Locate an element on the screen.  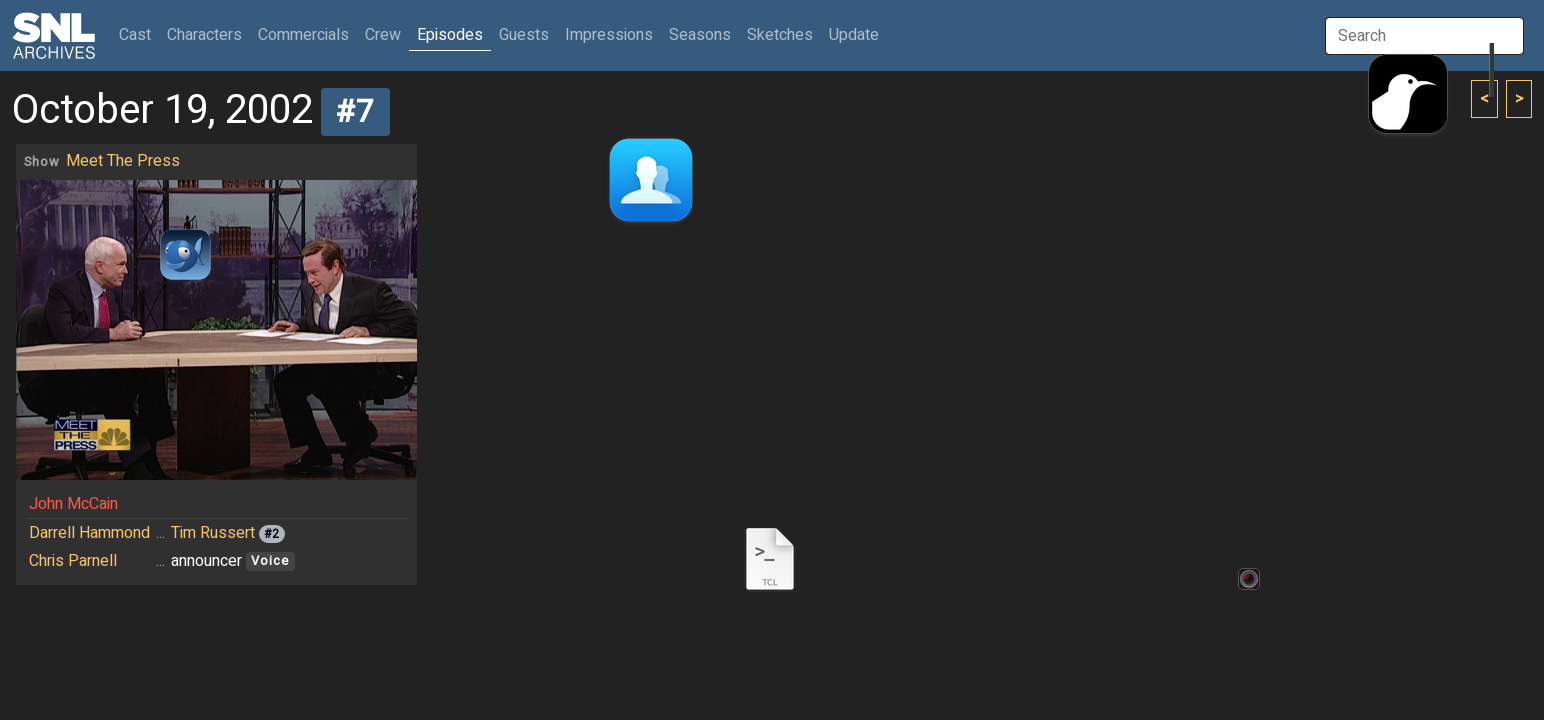
visual divider between UI elements is located at coordinates (1494, 70).